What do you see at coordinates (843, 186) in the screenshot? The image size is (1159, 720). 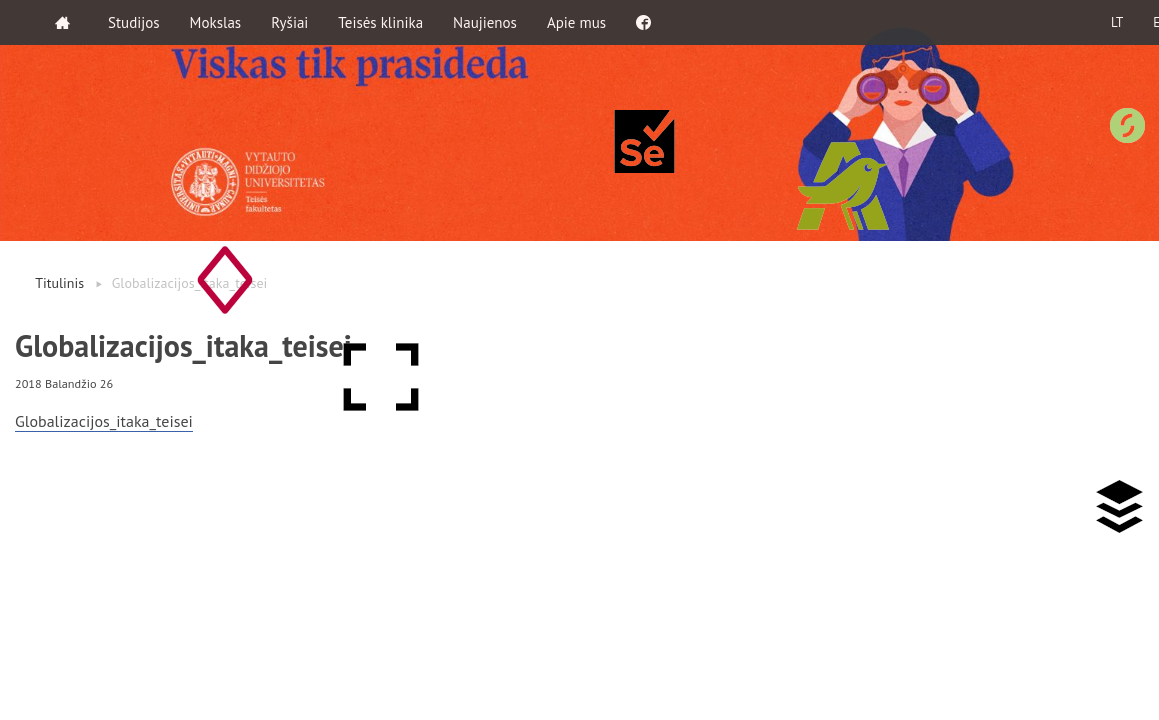 I see `Auchan retail store app or website` at bounding box center [843, 186].